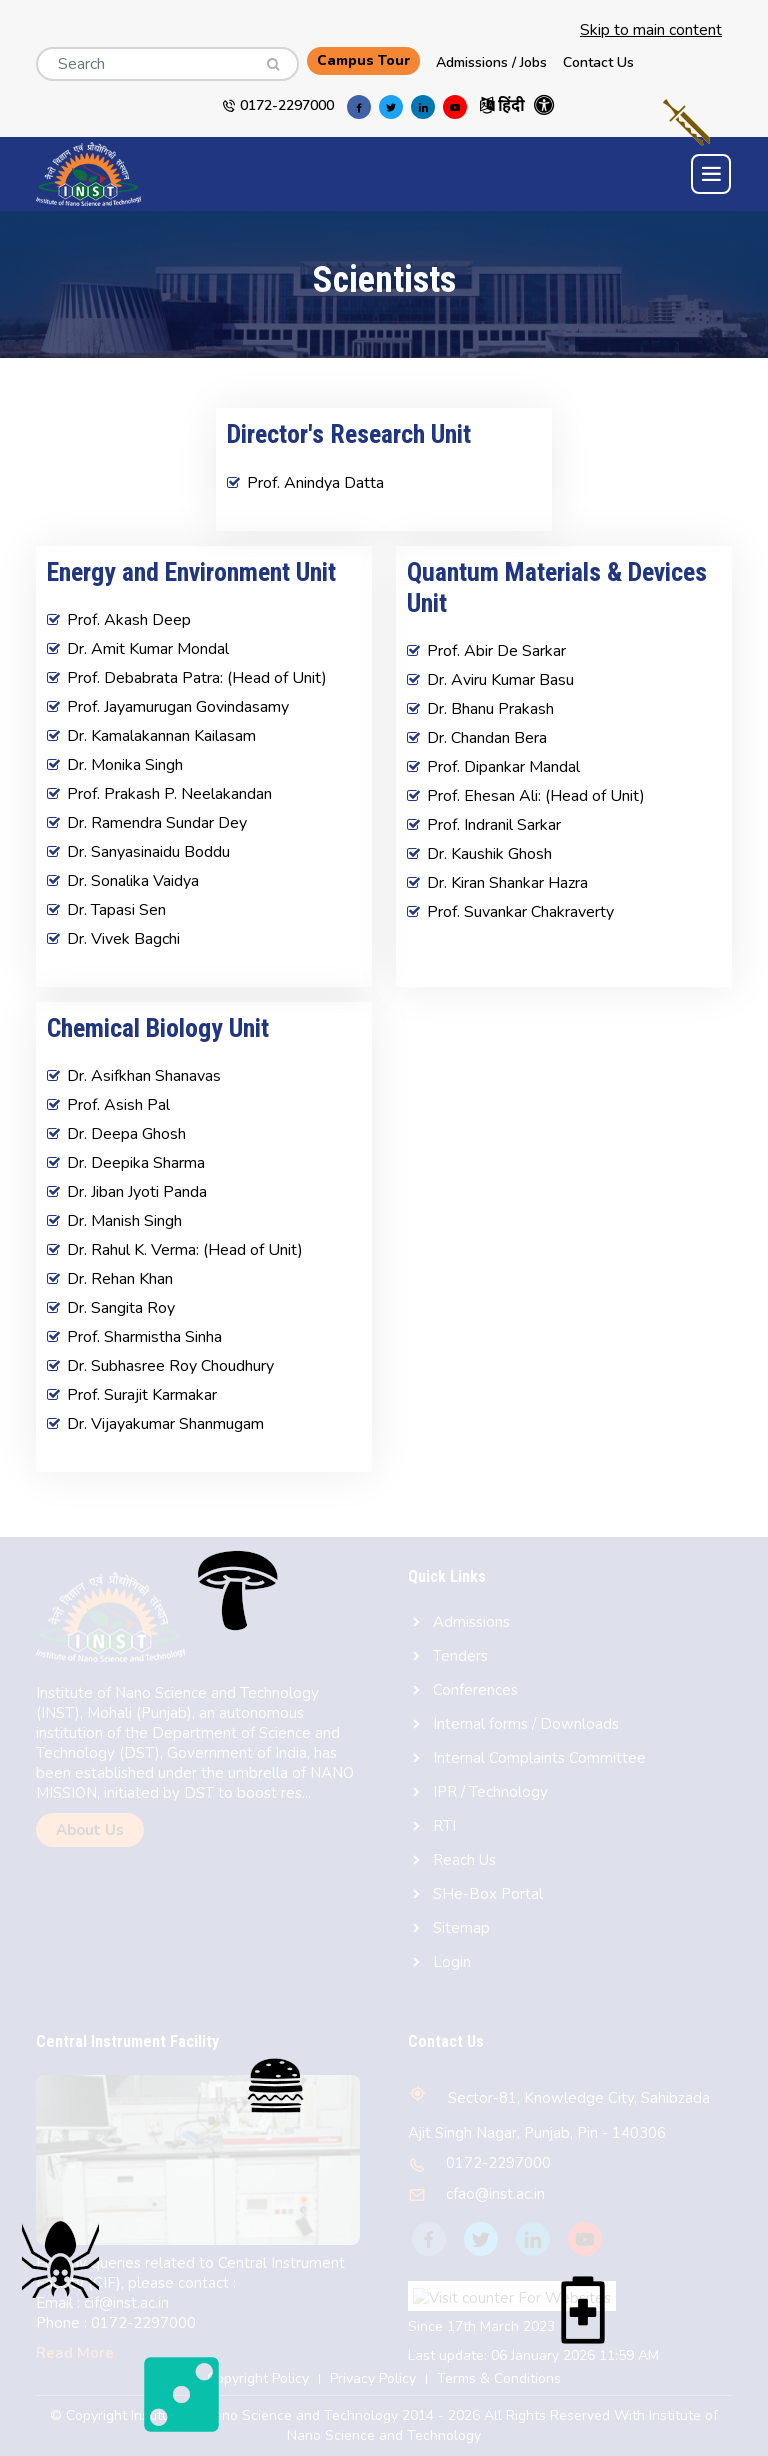 The height and width of the screenshot is (2456, 768). What do you see at coordinates (686, 122) in the screenshot?
I see `select crocodile-themed sword weapon` at bounding box center [686, 122].